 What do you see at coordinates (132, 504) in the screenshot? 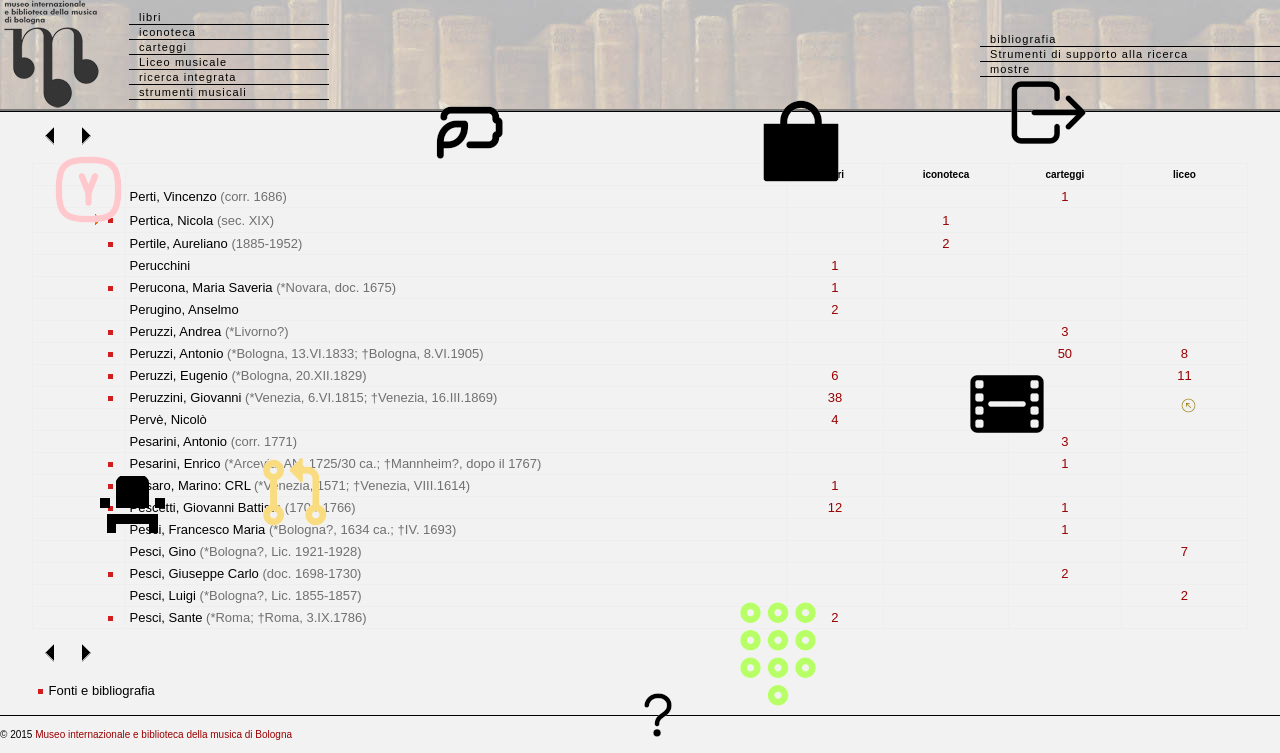
I see `view or select your seat assignment` at bounding box center [132, 504].